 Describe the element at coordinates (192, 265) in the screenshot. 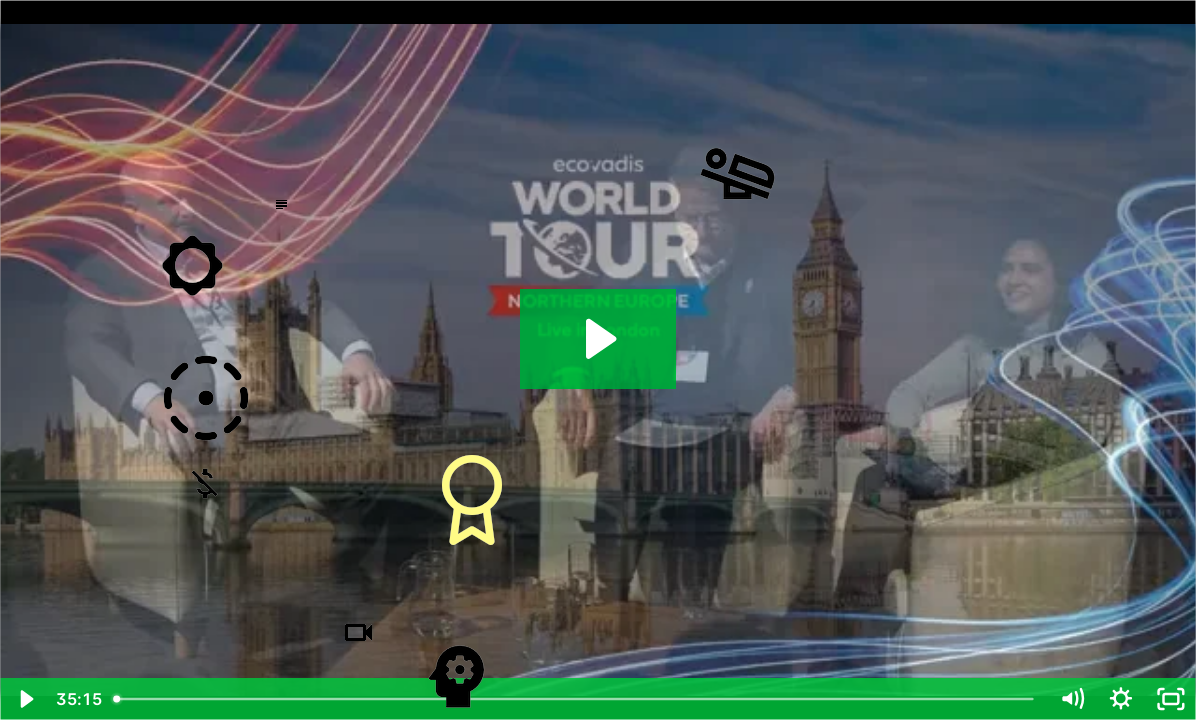

I see `reduce screen brightness` at that location.